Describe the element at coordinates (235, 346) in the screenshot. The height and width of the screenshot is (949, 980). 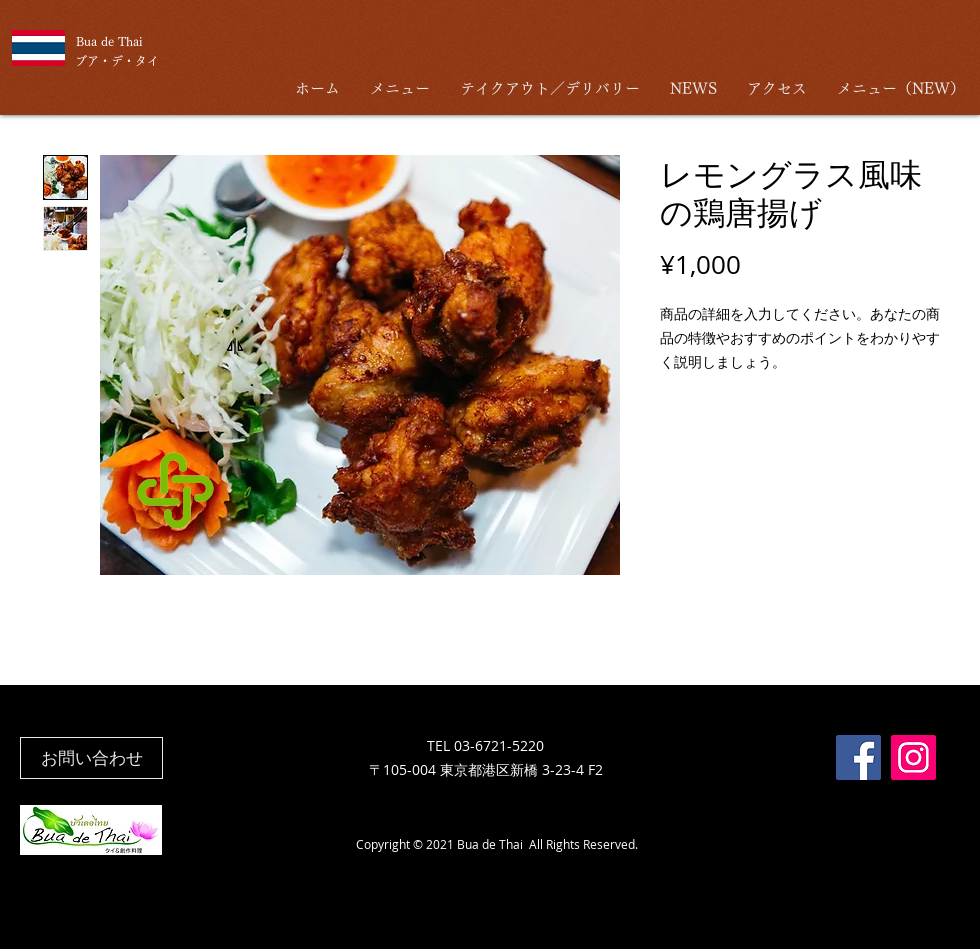
I see `flip image or content vertically` at that location.